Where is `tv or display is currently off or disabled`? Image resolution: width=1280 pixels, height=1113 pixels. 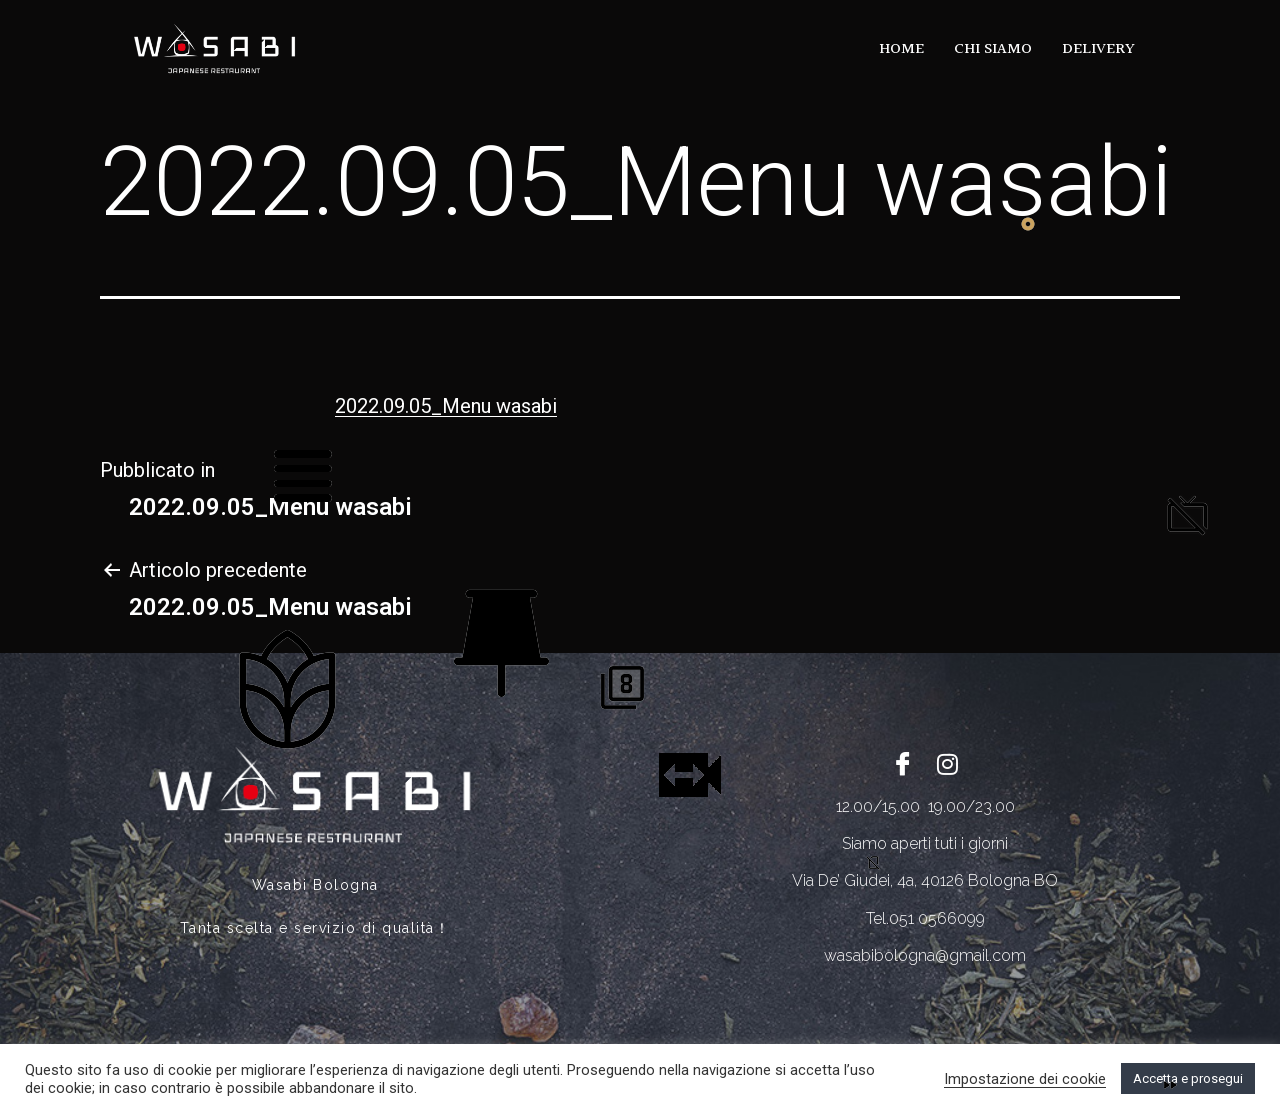
tv or display is currently off or disabled is located at coordinates (1187, 515).